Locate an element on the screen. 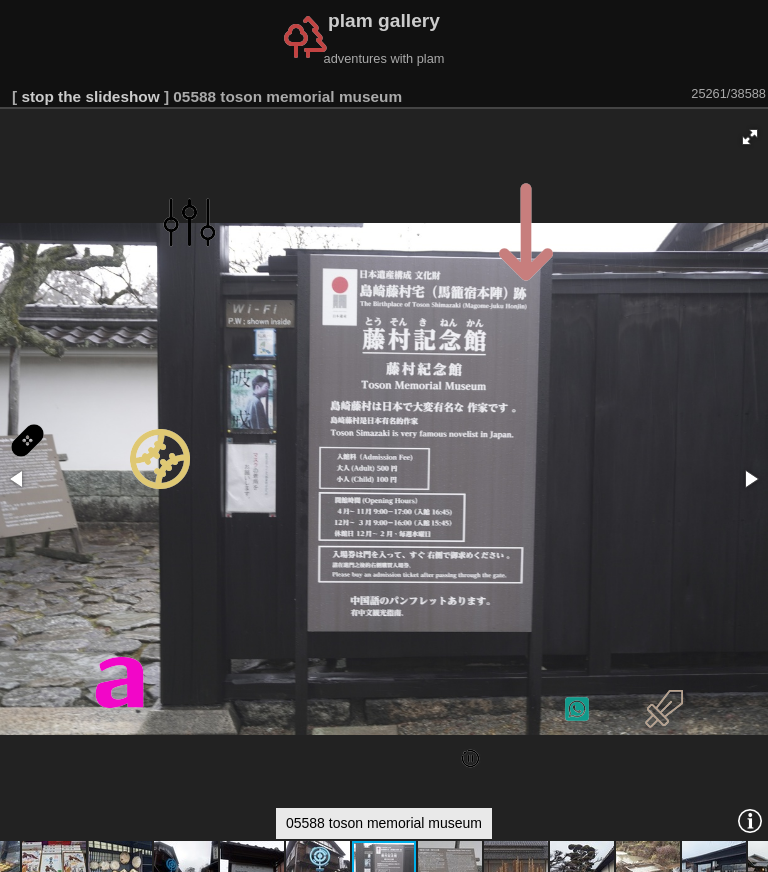 This screenshot has height=872, width=768. open WhatsApp messaging app is located at coordinates (577, 709).